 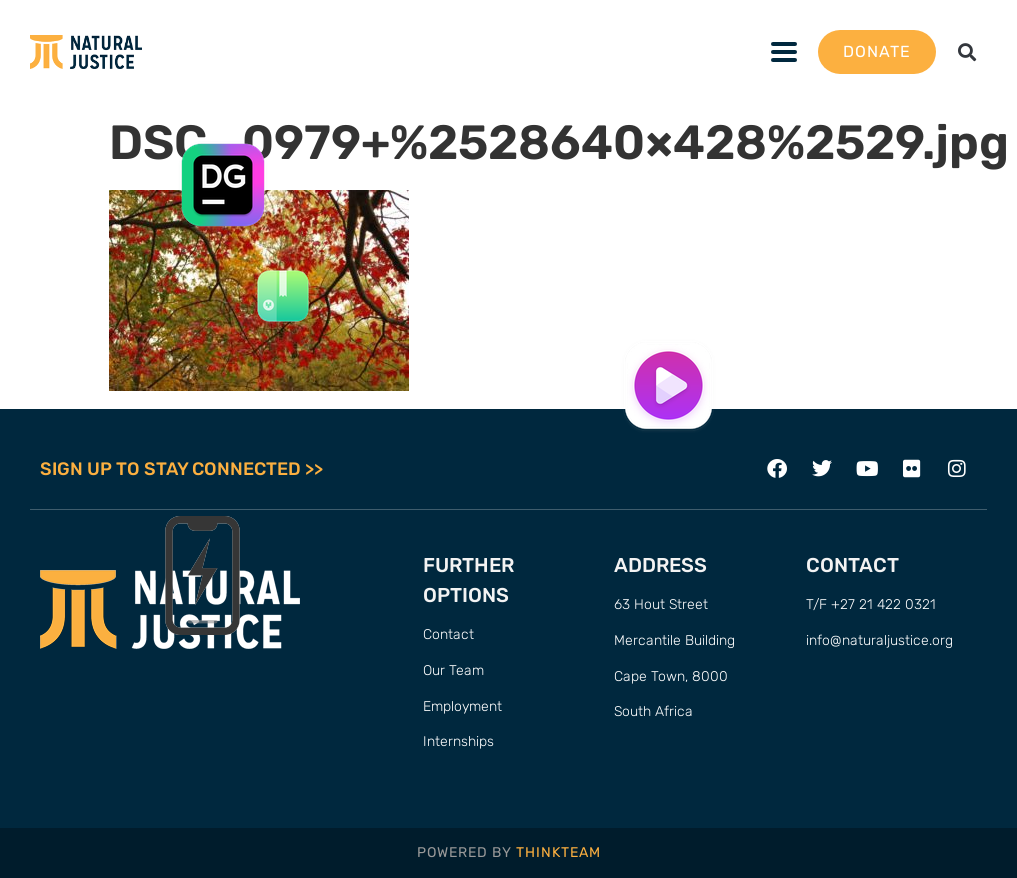 What do you see at coordinates (283, 296) in the screenshot?
I see `open yast software group manager` at bounding box center [283, 296].